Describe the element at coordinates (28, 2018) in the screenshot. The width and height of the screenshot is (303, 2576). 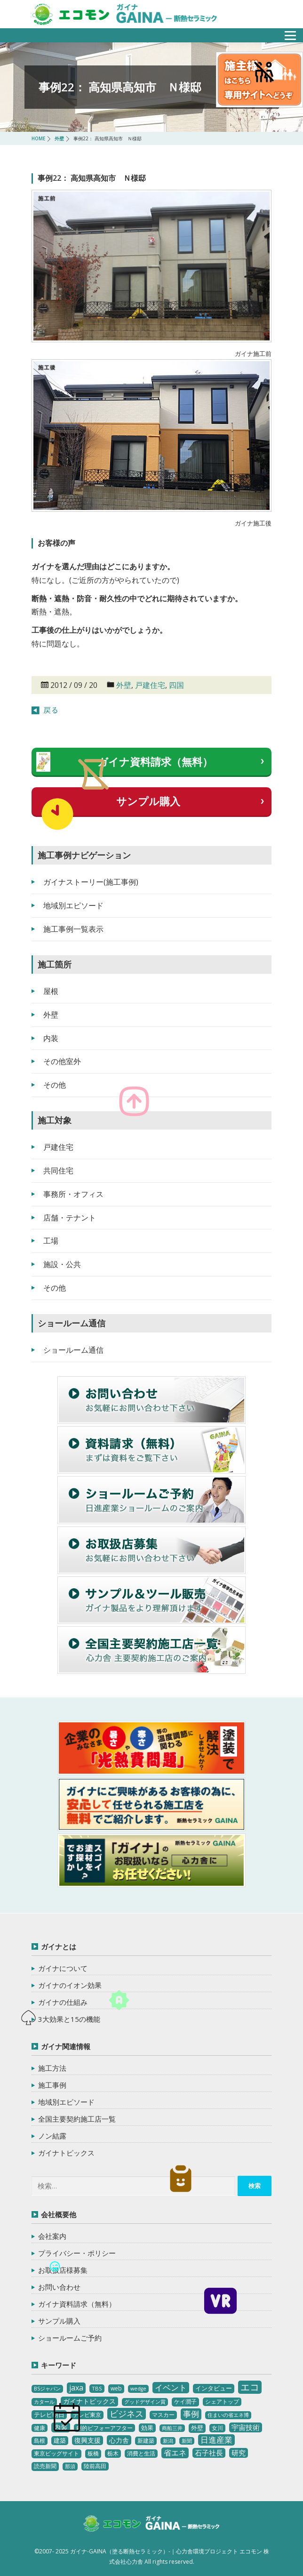
I see `playing cards or card game category` at that location.